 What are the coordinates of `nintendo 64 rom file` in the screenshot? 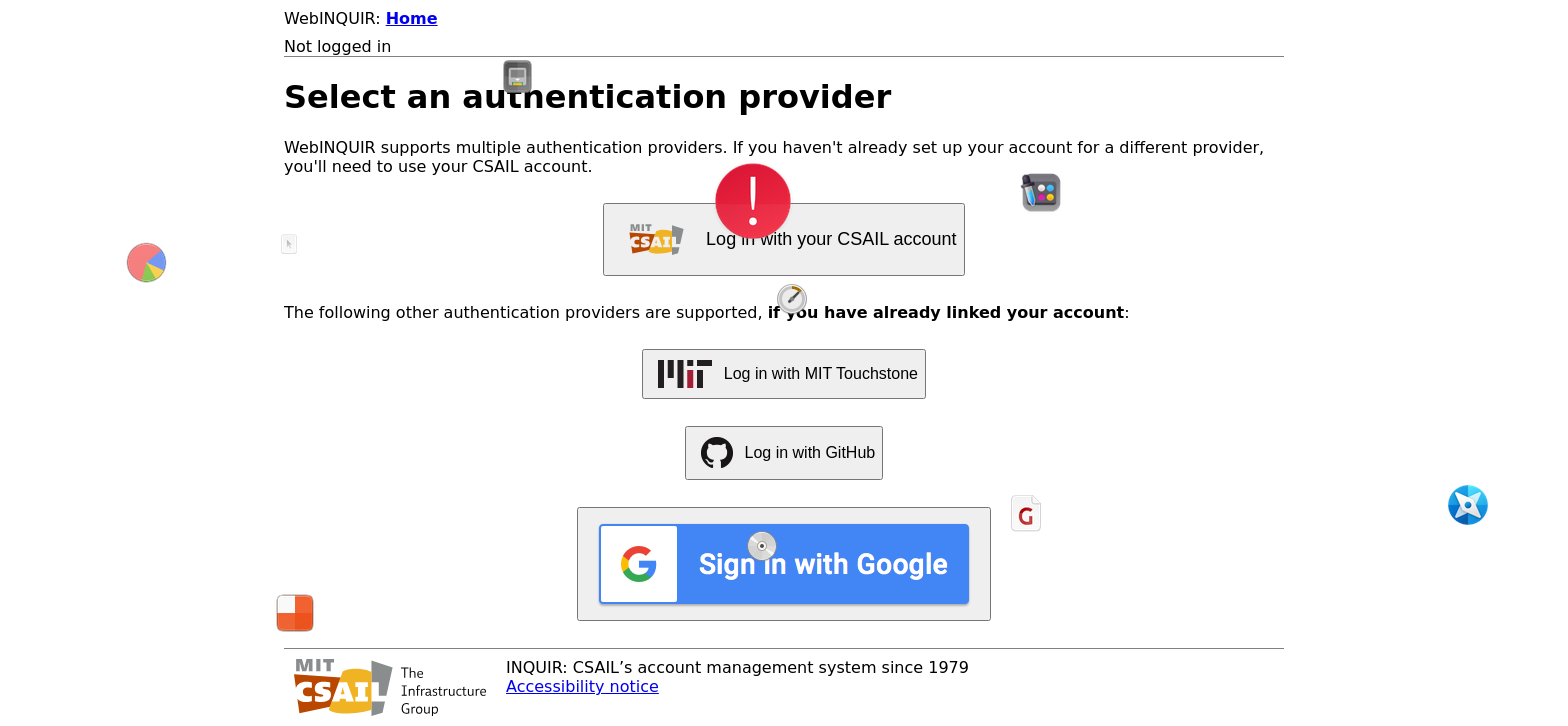 It's located at (517, 76).